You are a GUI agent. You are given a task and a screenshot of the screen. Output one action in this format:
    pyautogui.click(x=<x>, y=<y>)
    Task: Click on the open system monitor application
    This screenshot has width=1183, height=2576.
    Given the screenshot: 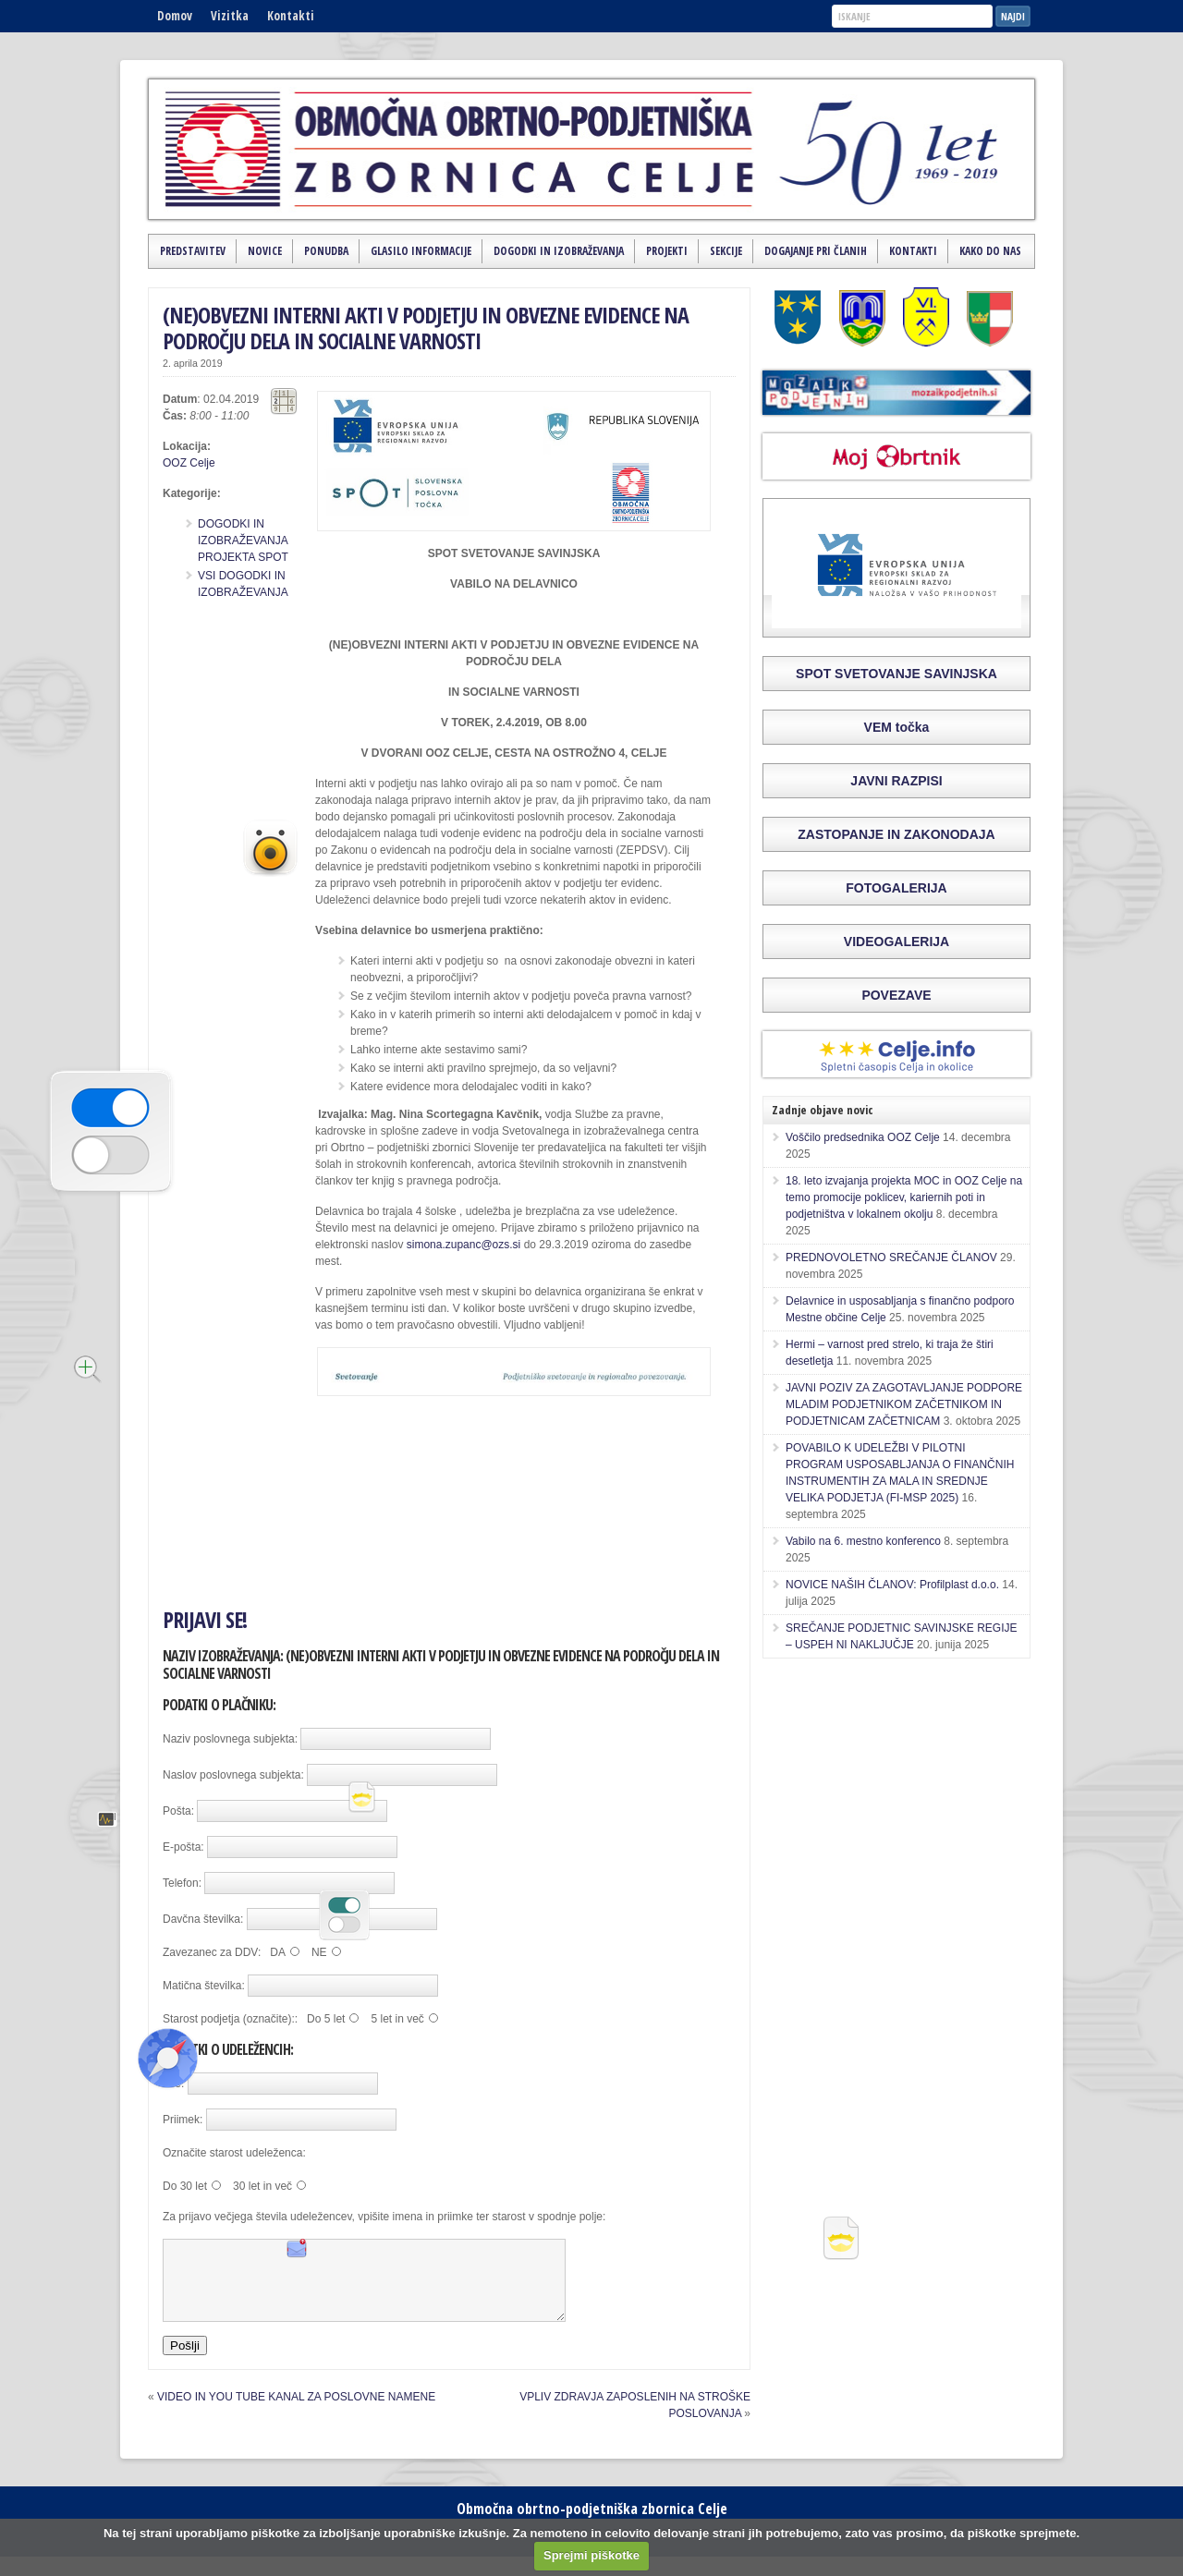 What is the action you would take?
    pyautogui.click(x=107, y=1819)
    